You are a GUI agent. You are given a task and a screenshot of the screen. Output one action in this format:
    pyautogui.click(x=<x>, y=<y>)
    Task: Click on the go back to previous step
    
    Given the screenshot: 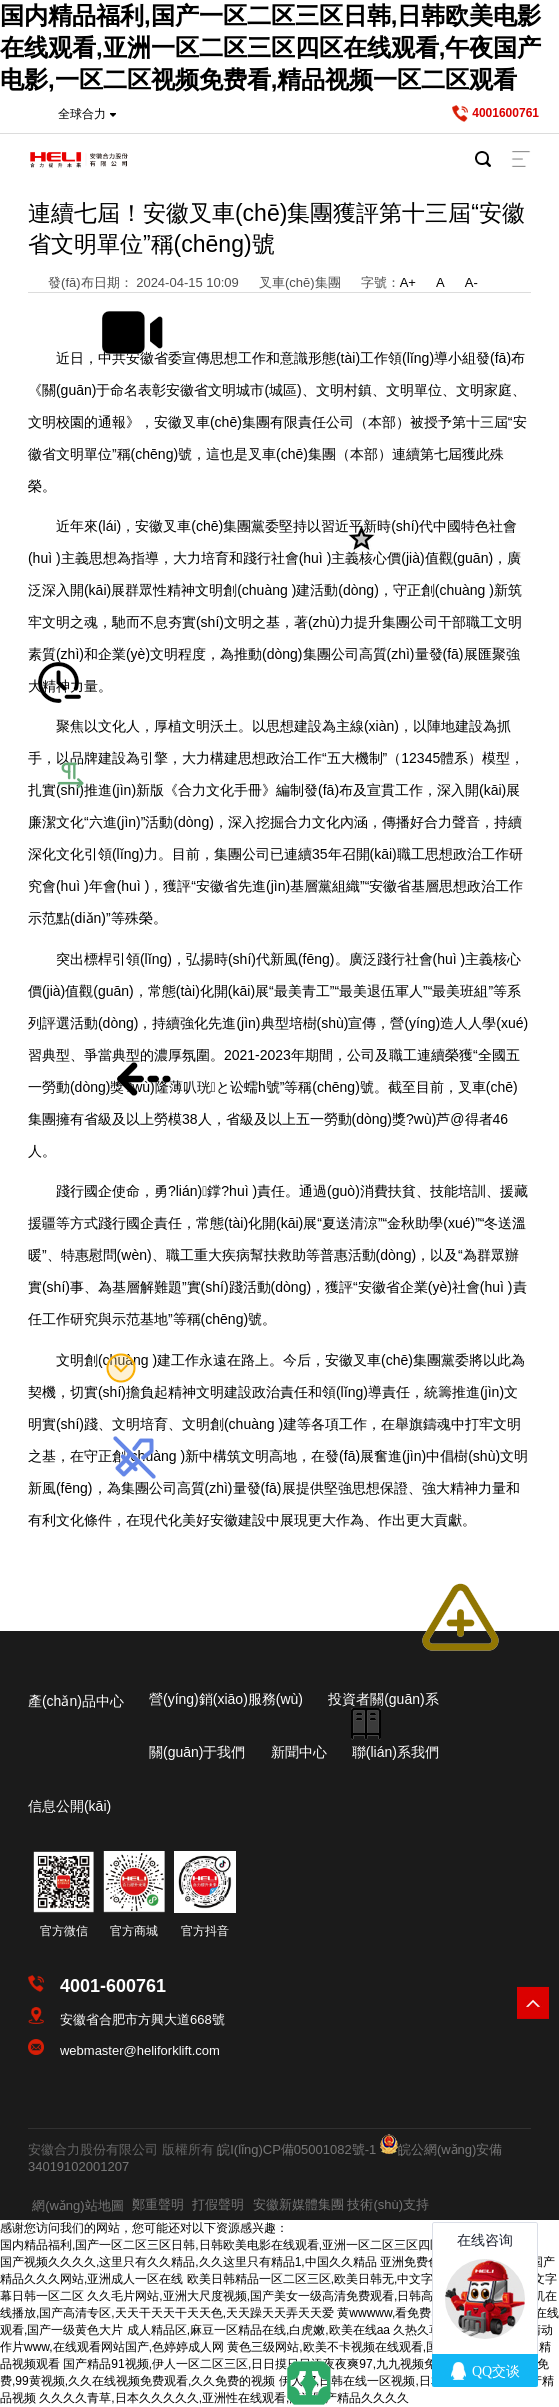 What is the action you would take?
    pyautogui.click(x=144, y=1079)
    